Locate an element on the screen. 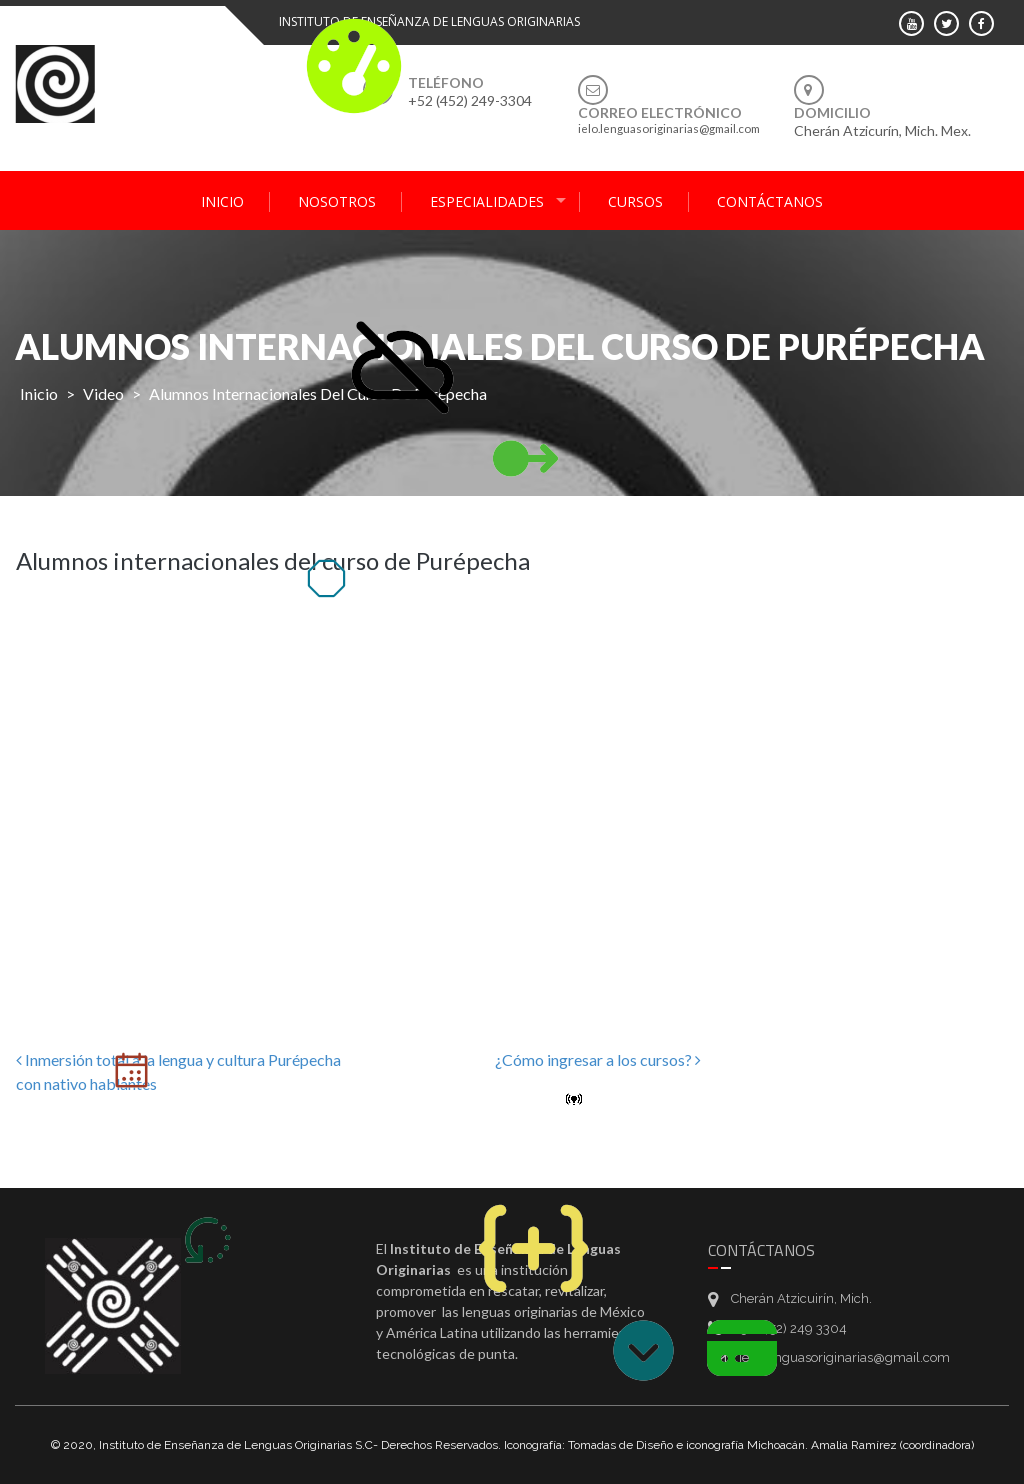  add a new code snippet or block is located at coordinates (533, 1248).